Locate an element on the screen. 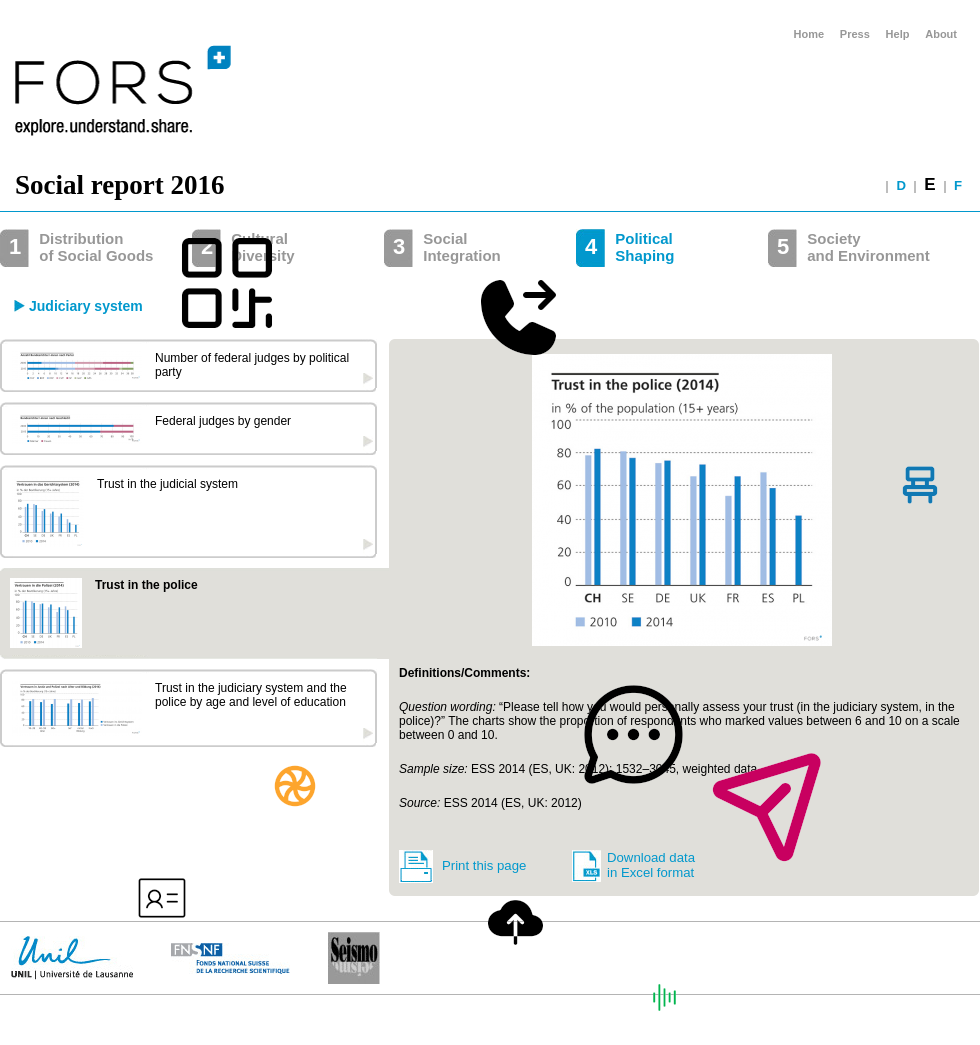 The width and height of the screenshot is (980, 1045). send a message is located at coordinates (770, 803).